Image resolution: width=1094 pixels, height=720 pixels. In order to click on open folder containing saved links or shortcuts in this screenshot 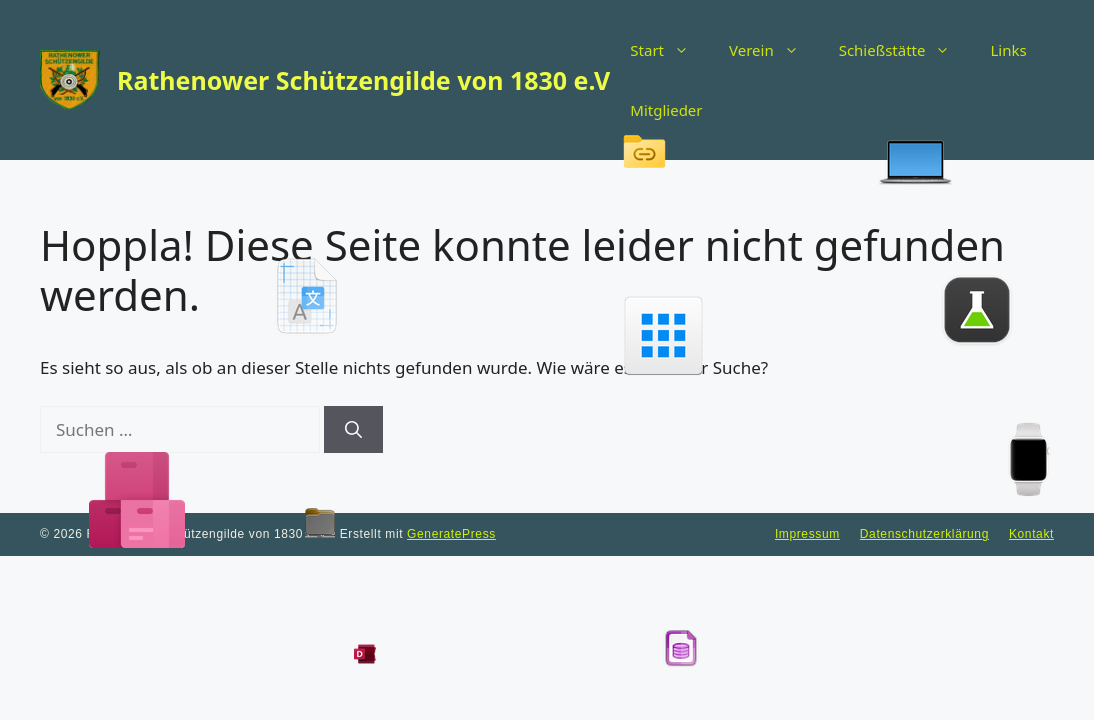, I will do `click(644, 152)`.